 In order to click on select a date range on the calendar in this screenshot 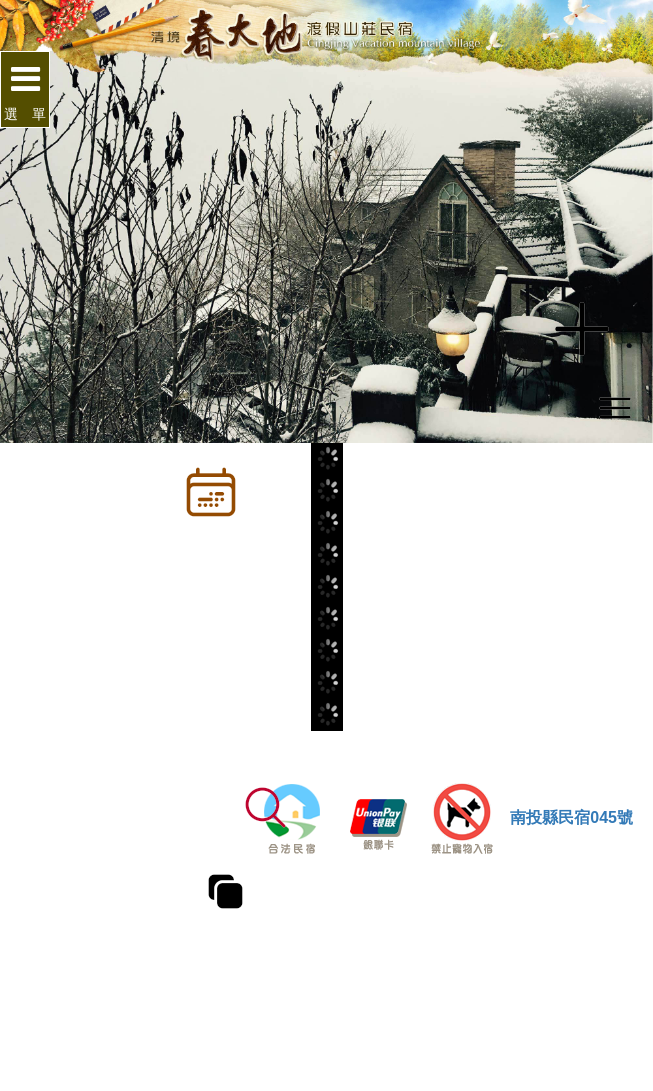, I will do `click(211, 492)`.